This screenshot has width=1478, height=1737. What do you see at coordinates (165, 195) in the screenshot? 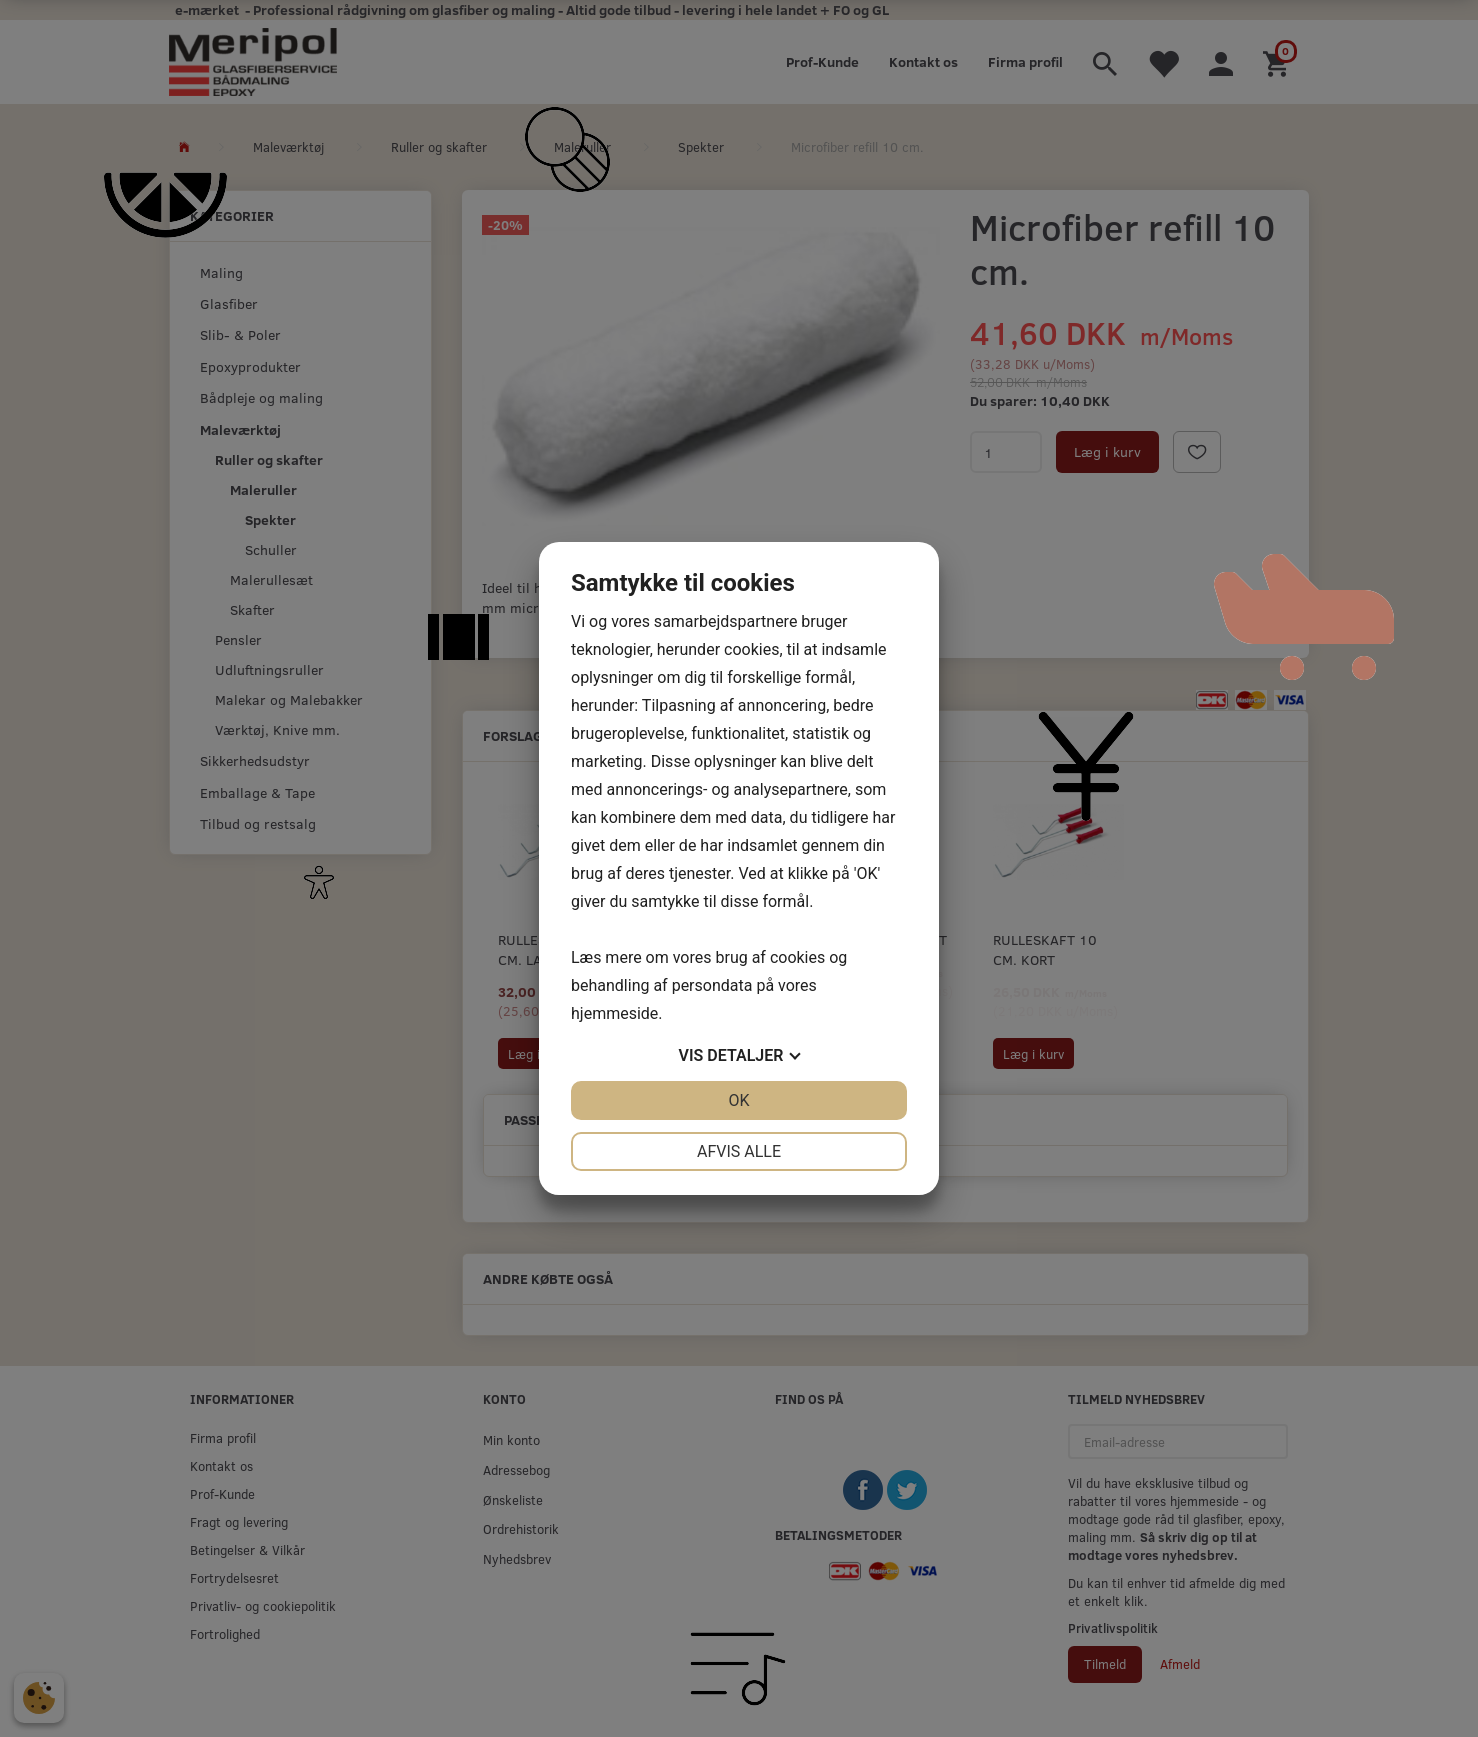
I see `indicates citrus or fruit-related content` at bounding box center [165, 195].